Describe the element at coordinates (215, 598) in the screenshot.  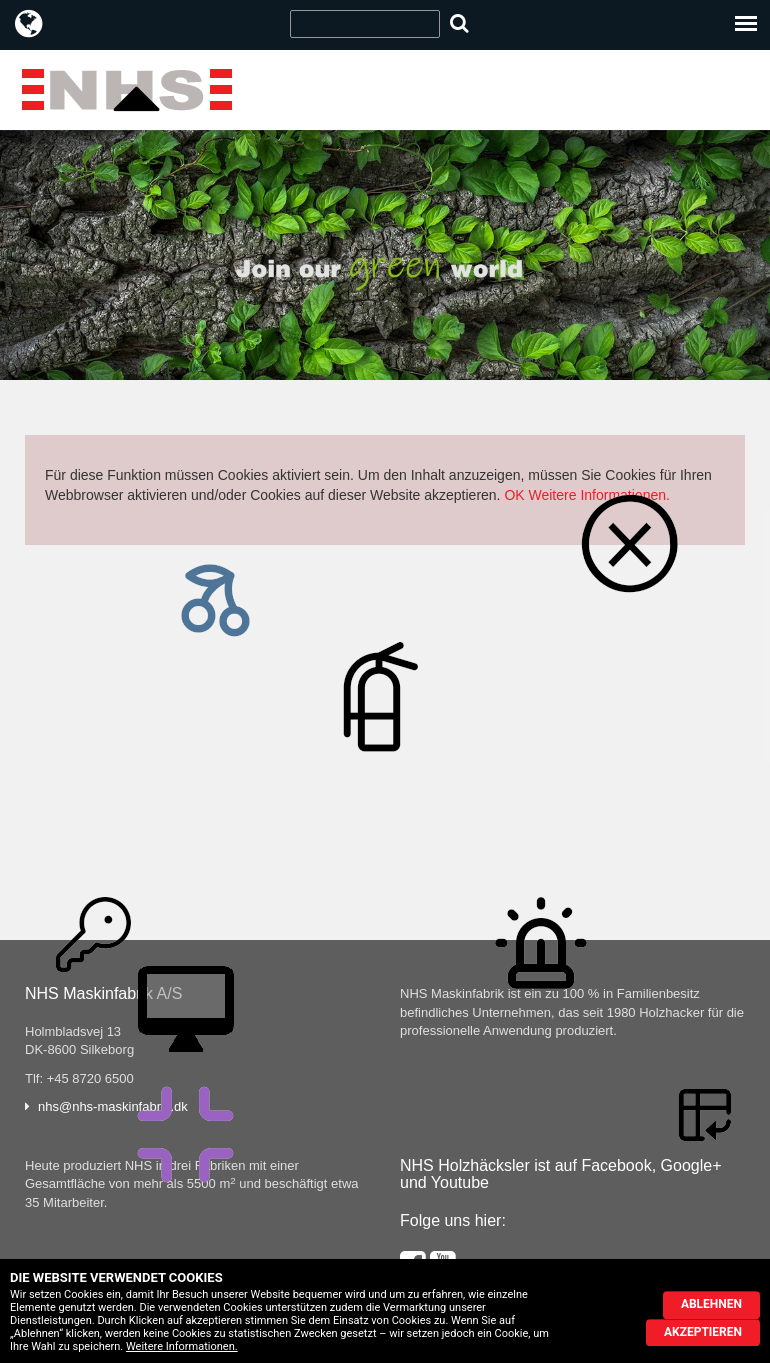
I see `indicates fruit or produce category` at that location.